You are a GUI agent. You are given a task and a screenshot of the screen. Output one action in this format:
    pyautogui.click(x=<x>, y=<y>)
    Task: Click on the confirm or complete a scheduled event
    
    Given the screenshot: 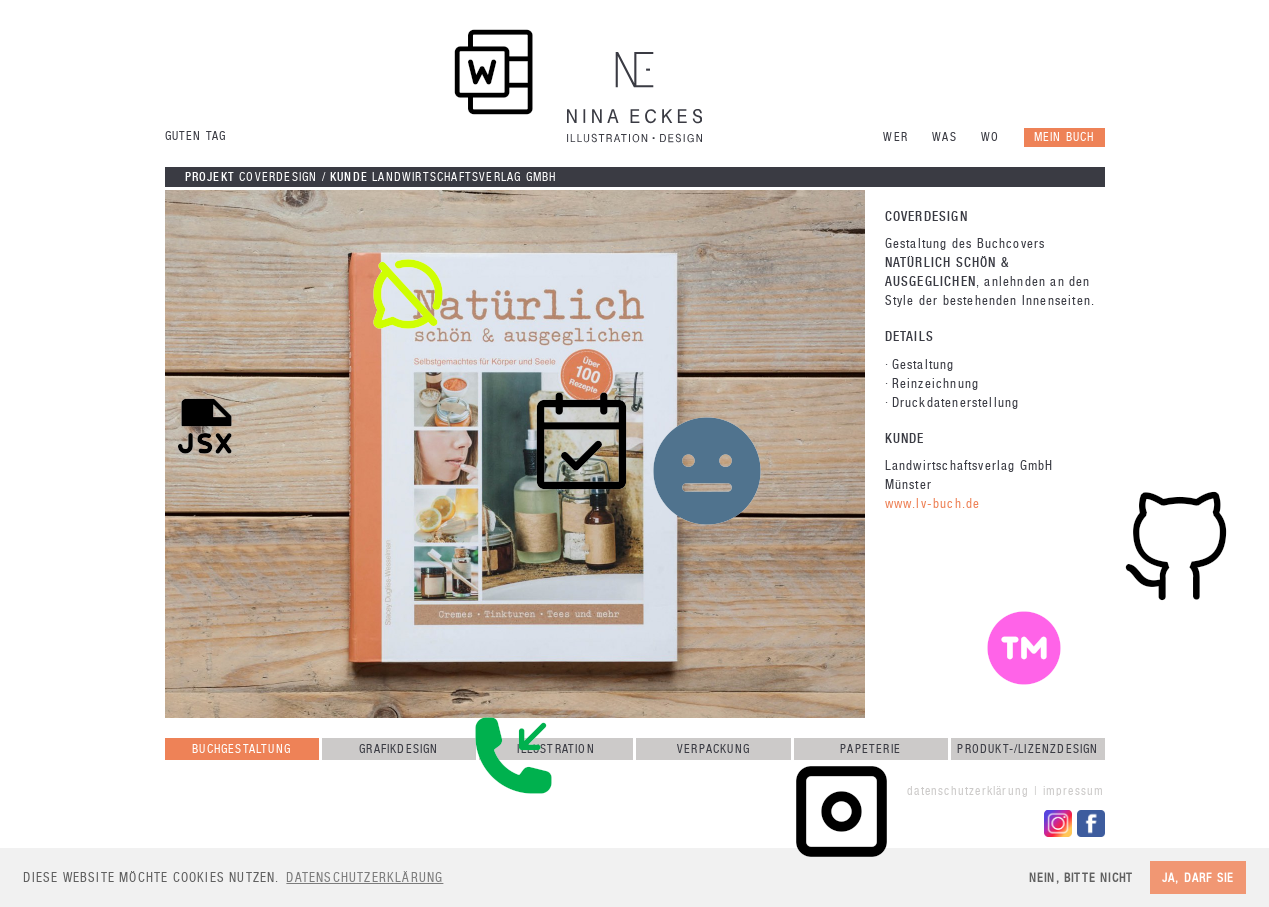 What is the action you would take?
    pyautogui.click(x=581, y=444)
    